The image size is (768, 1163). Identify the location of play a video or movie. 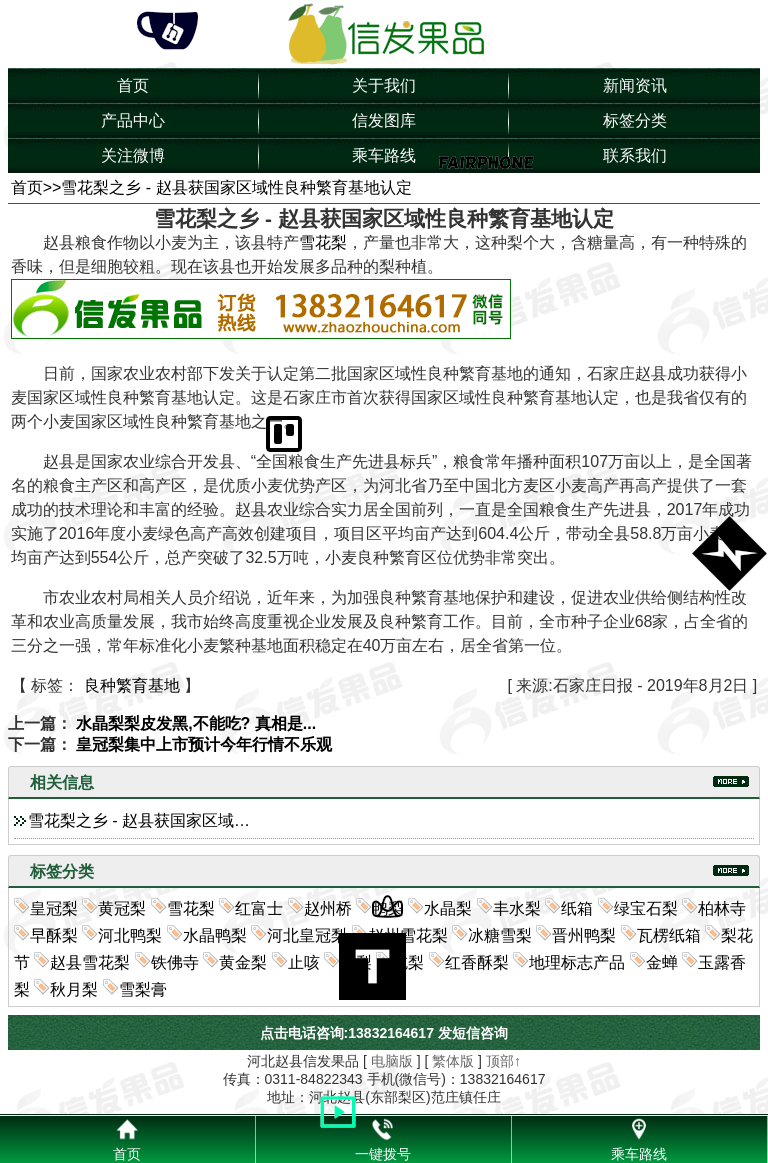
(338, 1112).